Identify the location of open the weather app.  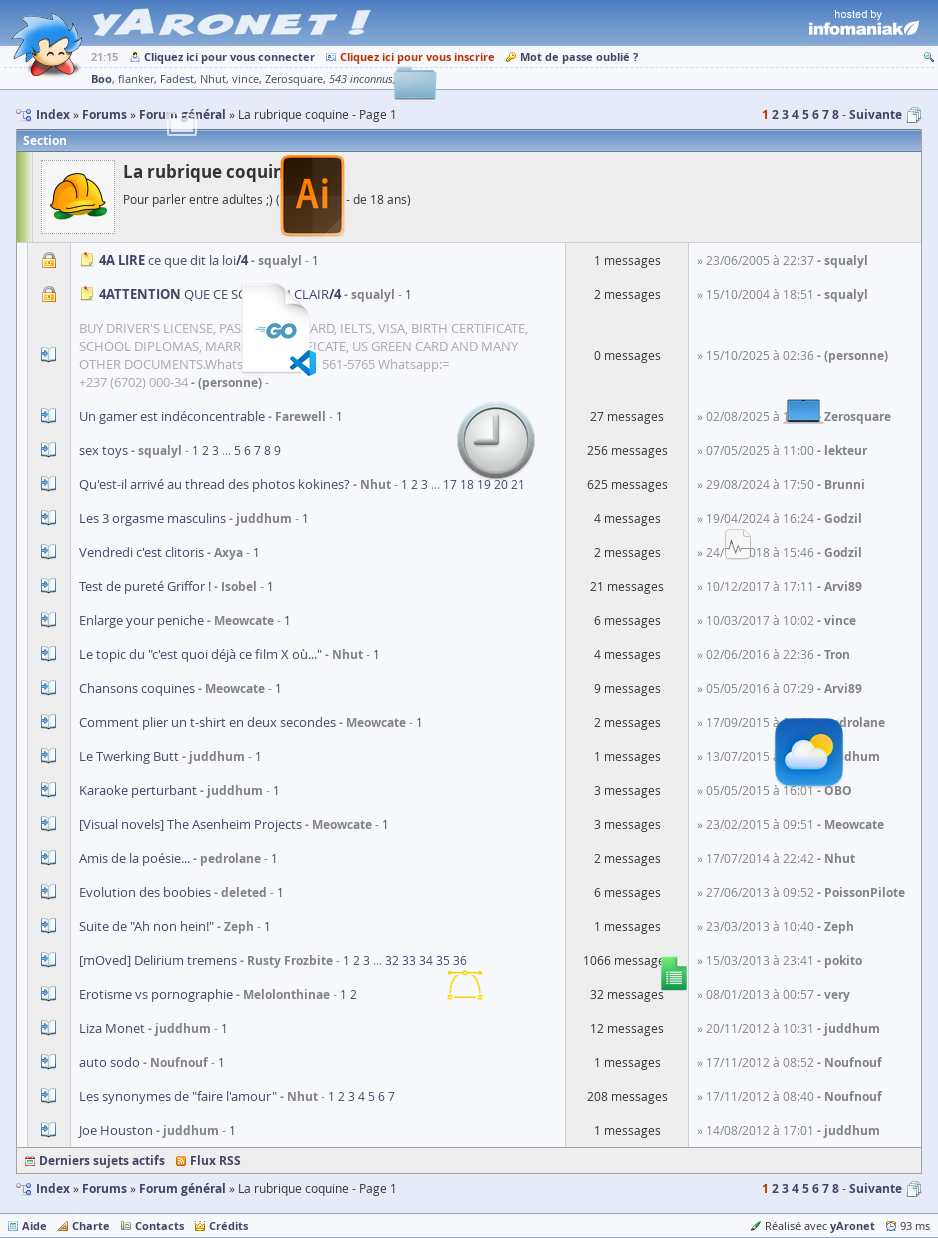
(809, 752).